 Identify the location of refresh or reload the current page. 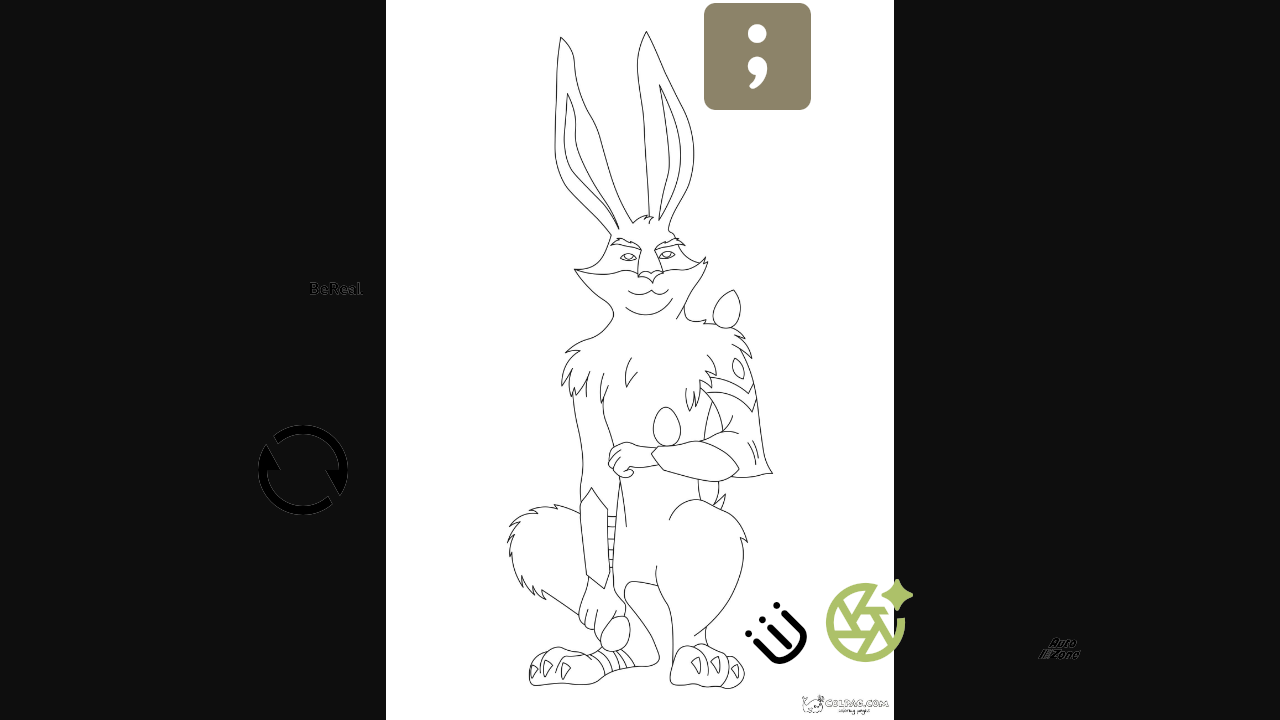
(303, 470).